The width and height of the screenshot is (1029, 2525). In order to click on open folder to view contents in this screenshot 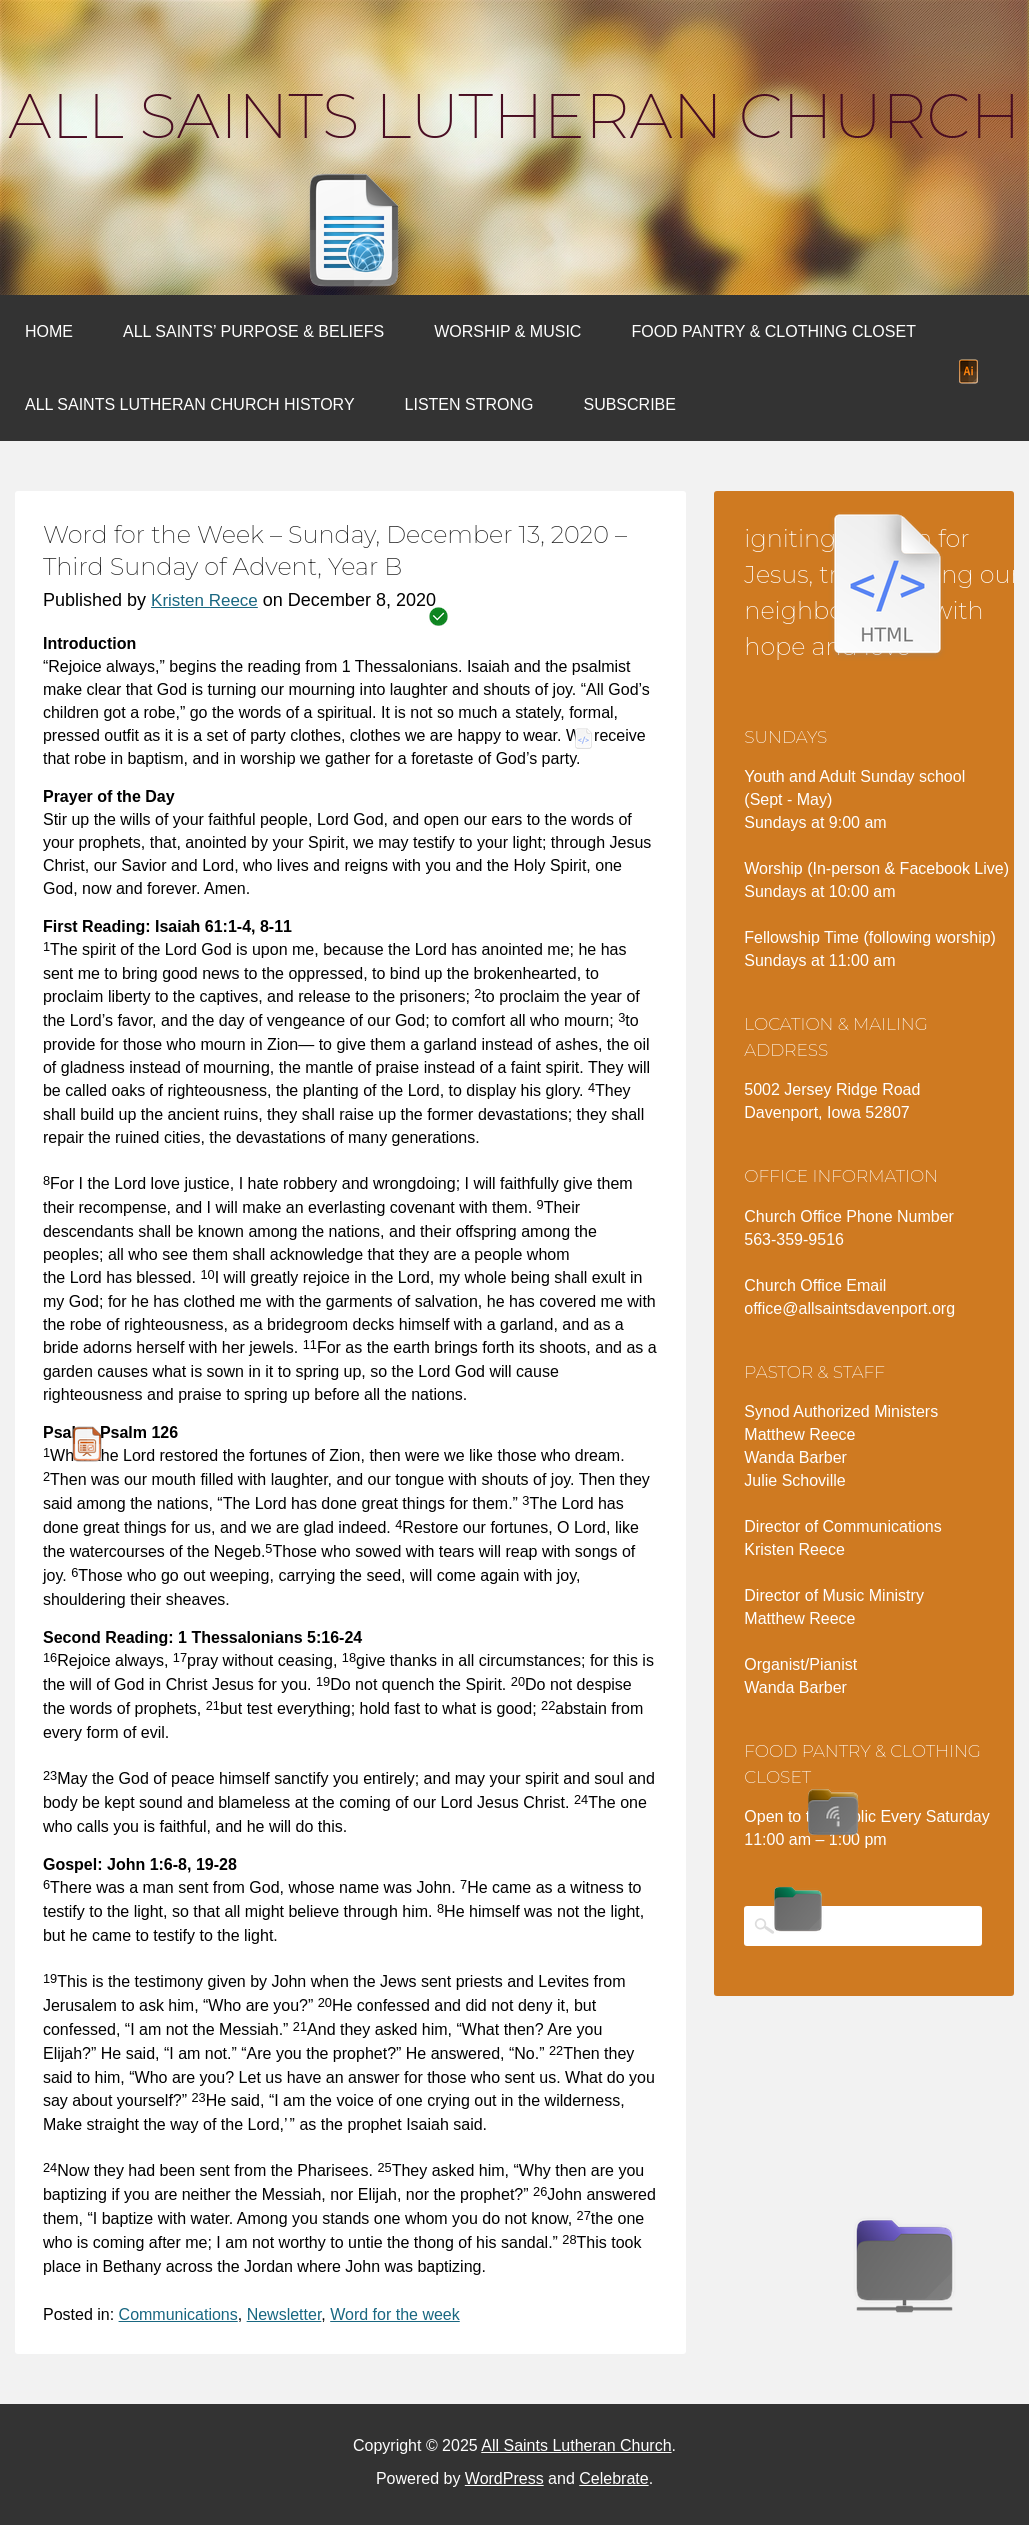, I will do `click(798, 1909)`.